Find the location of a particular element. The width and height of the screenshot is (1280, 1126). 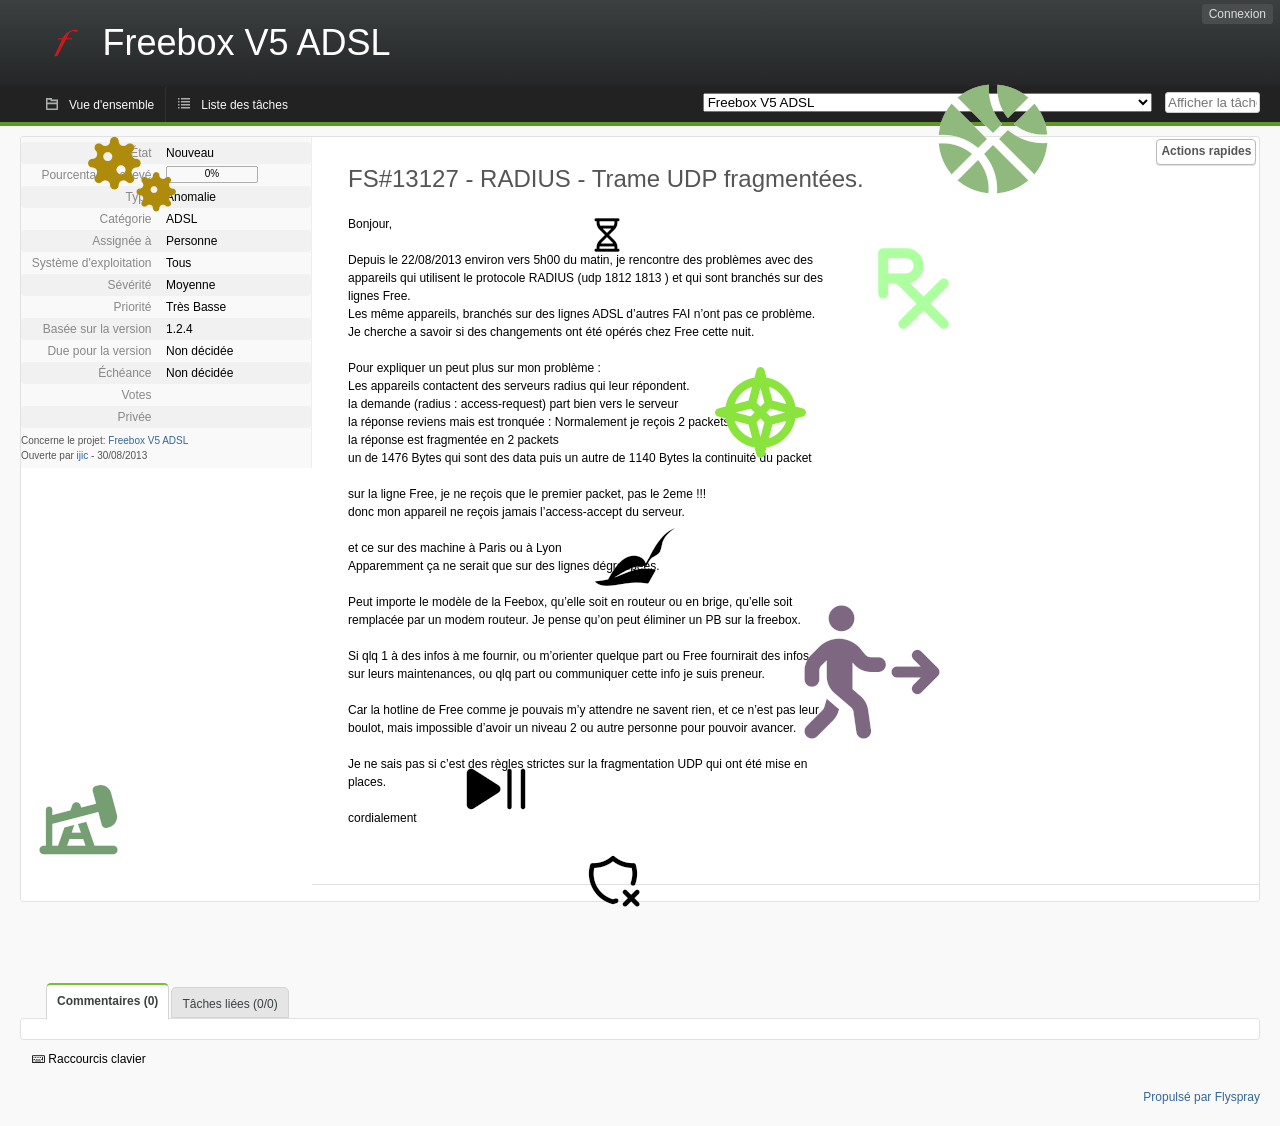

exit or leave current area is located at coordinates (871, 672).